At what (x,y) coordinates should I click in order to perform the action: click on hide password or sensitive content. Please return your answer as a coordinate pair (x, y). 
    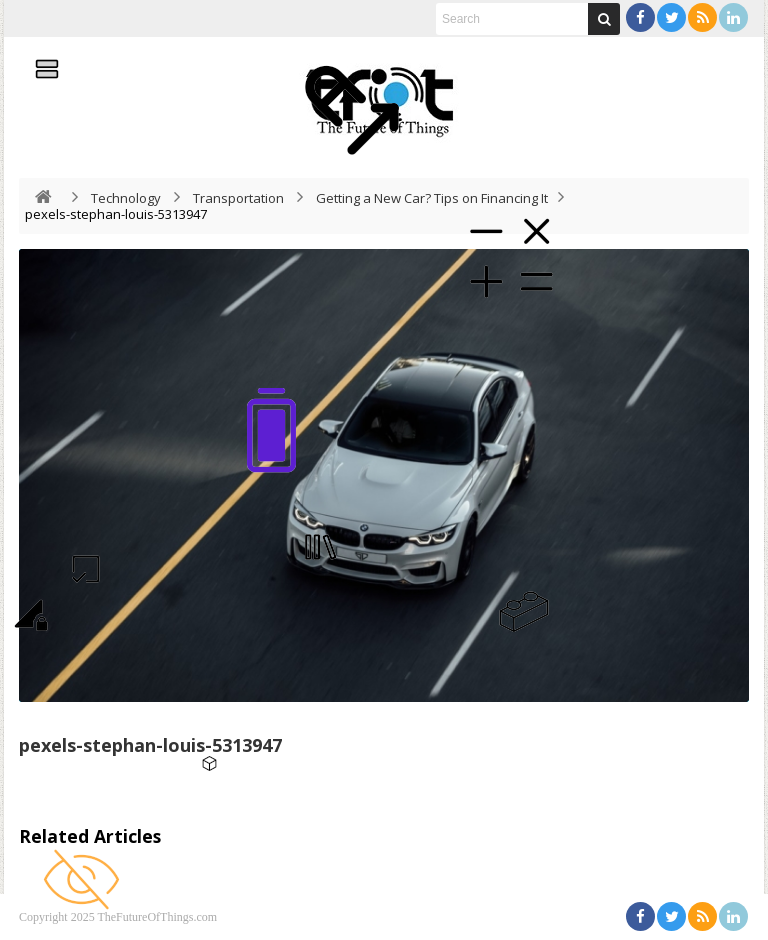
    Looking at the image, I should click on (81, 879).